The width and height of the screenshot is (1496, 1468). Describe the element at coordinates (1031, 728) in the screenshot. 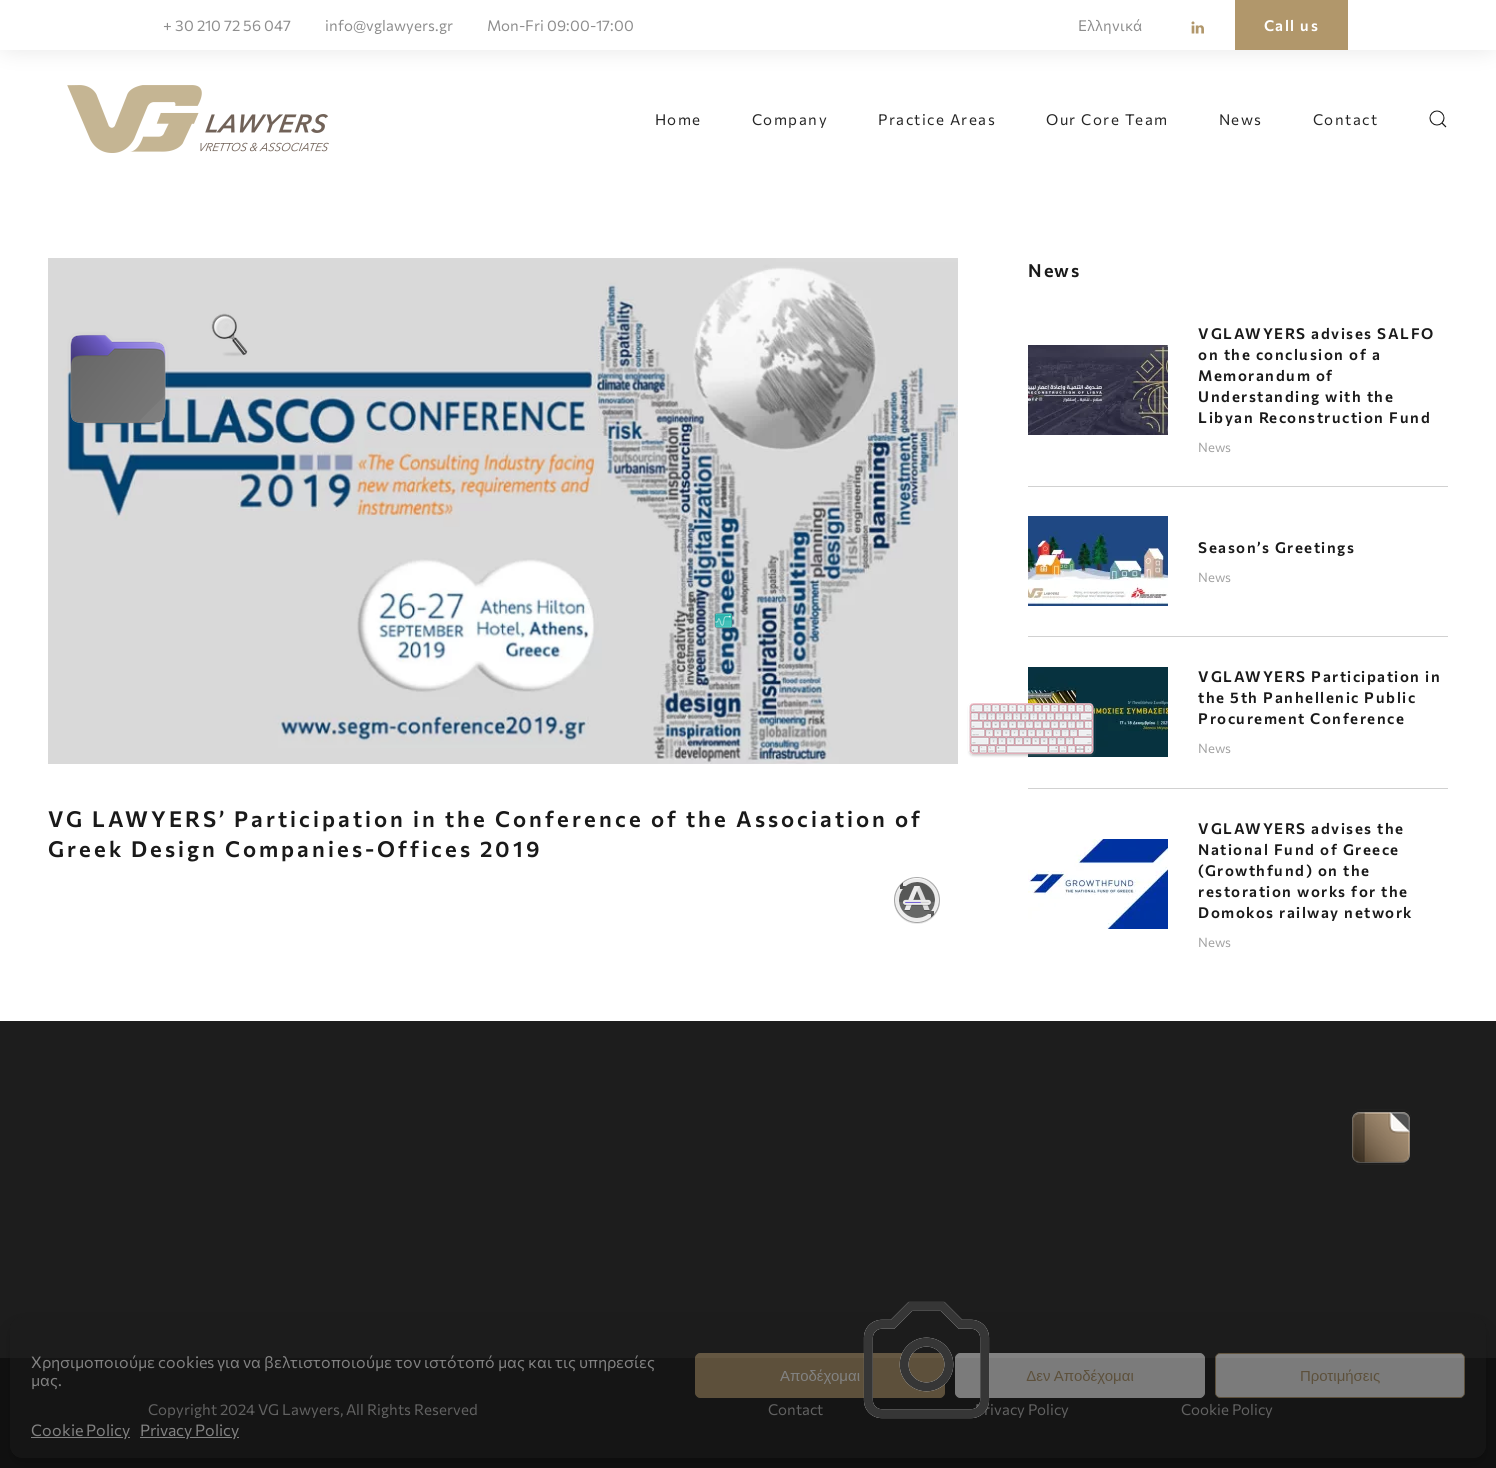

I see `connect a bluetooth keyboard` at that location.